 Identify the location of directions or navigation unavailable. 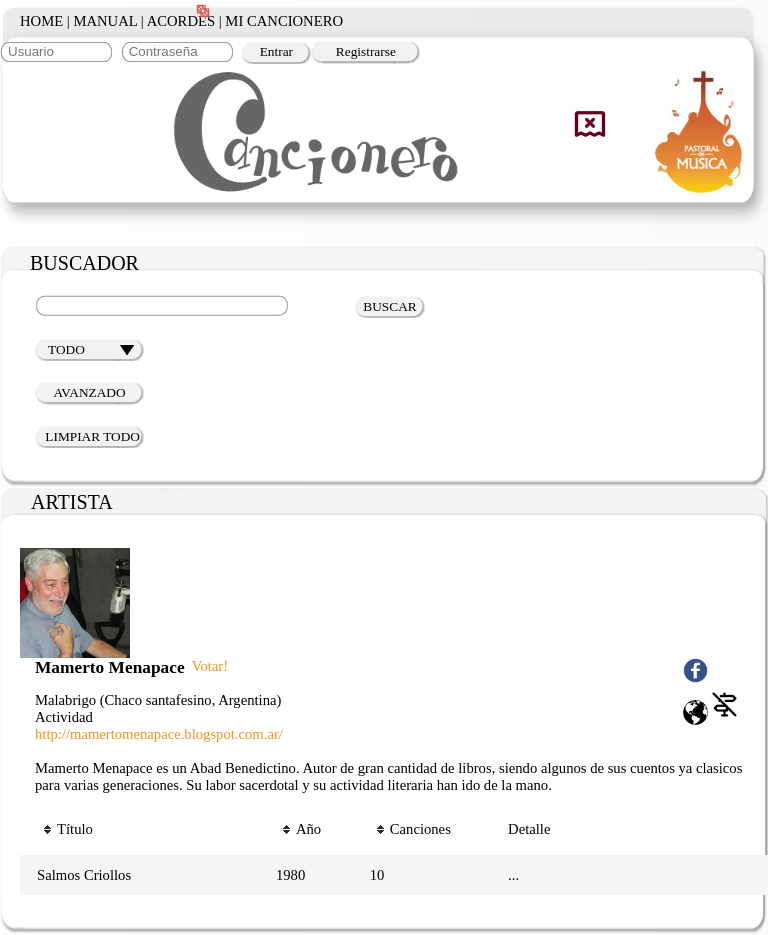
(724, 704).